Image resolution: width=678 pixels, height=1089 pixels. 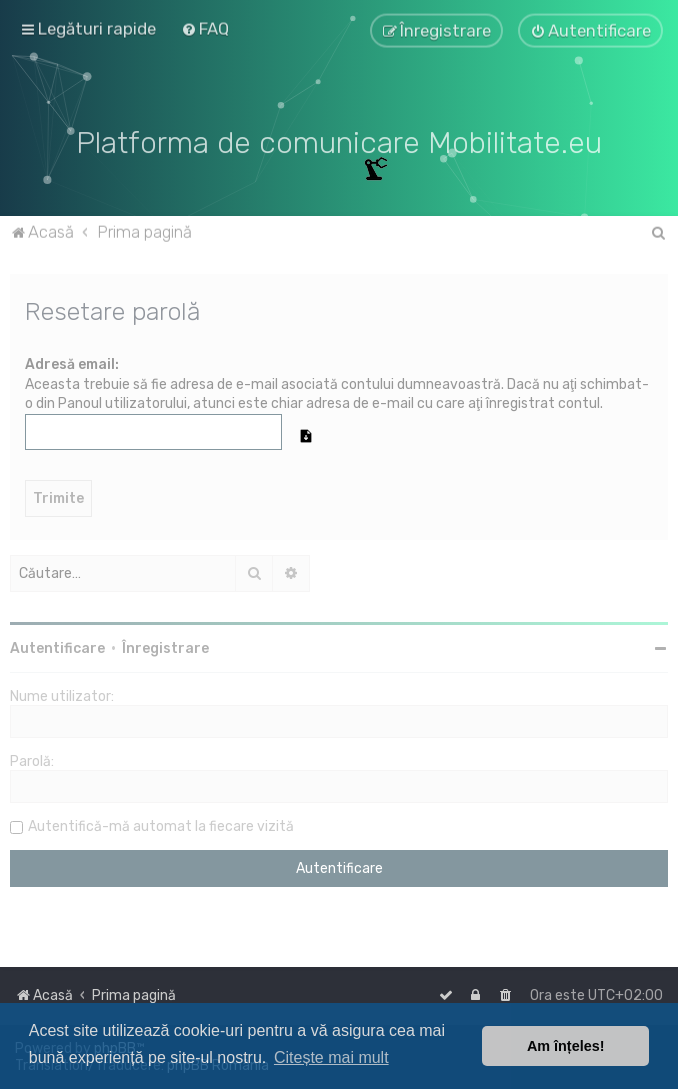 I want to click on download a file, so click(x=306, y=436).